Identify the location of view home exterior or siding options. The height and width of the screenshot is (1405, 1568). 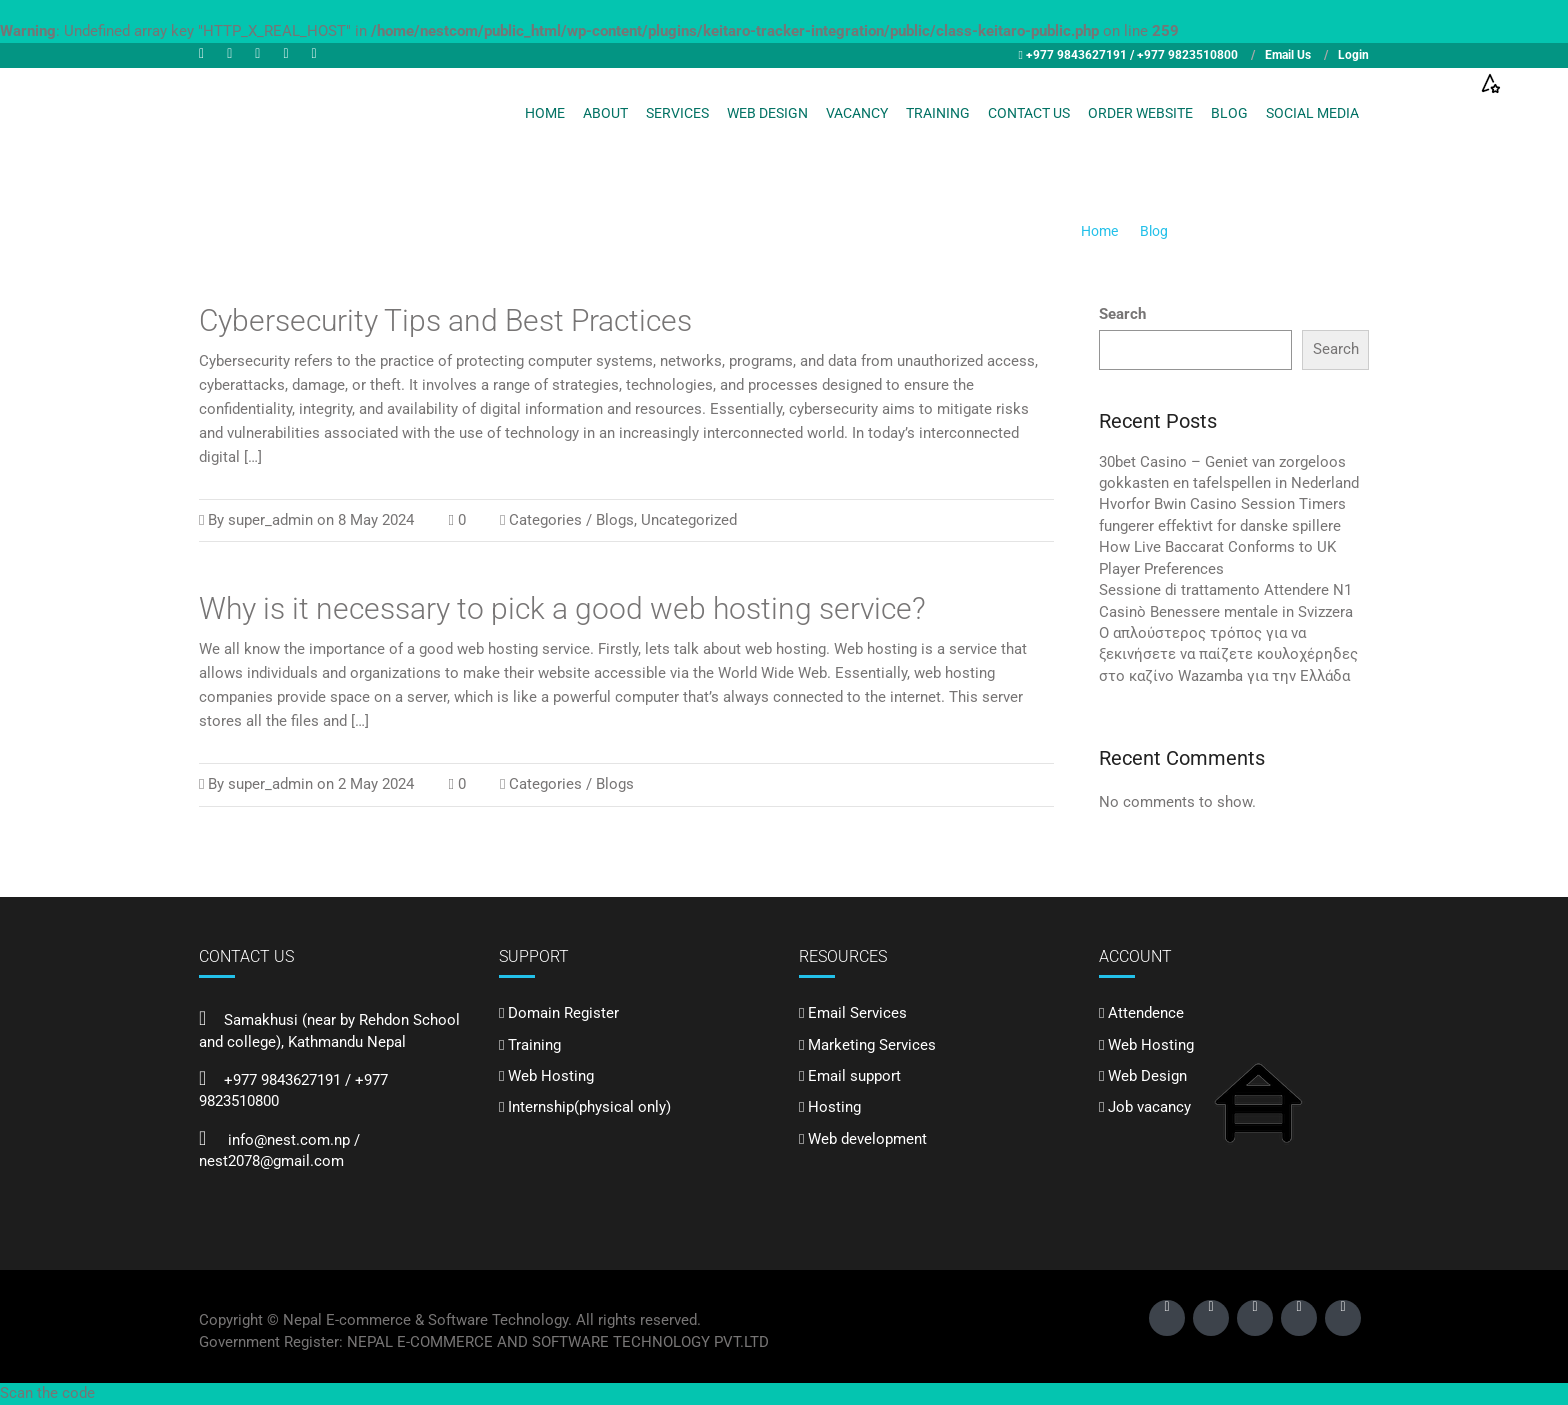
(1258, 1104).